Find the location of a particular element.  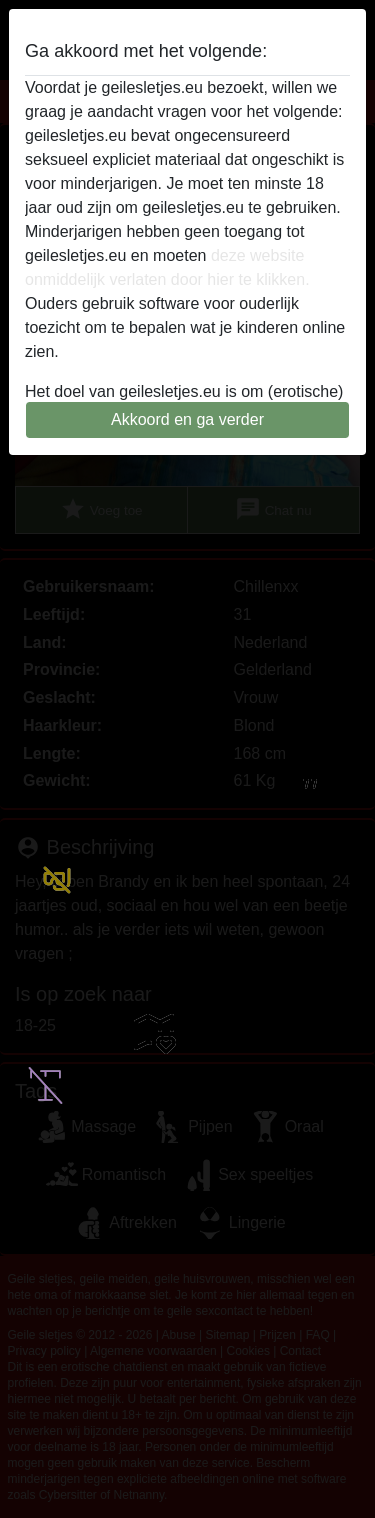

disable text formatting is located at coordinates (45, 1085).